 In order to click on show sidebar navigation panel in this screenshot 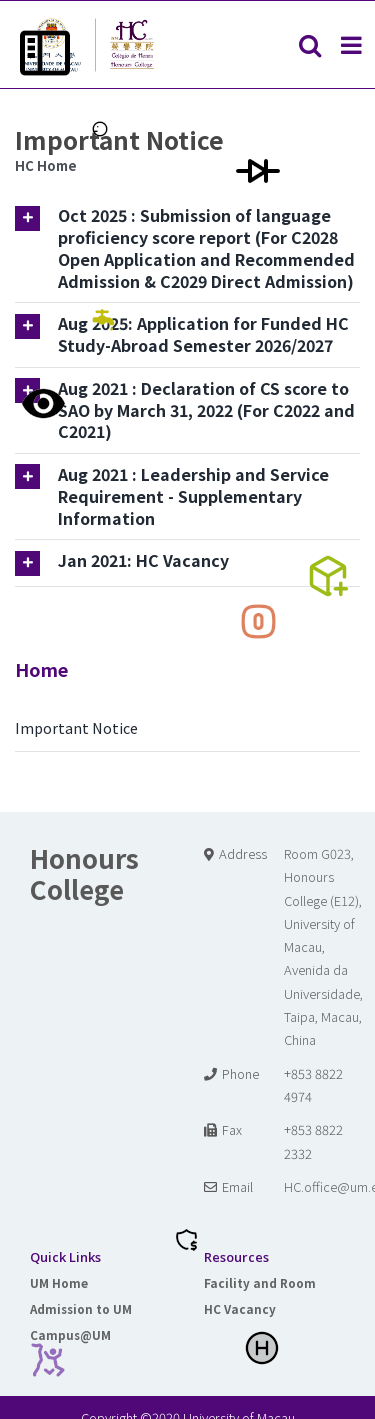, I will do `click(45, 53)`.